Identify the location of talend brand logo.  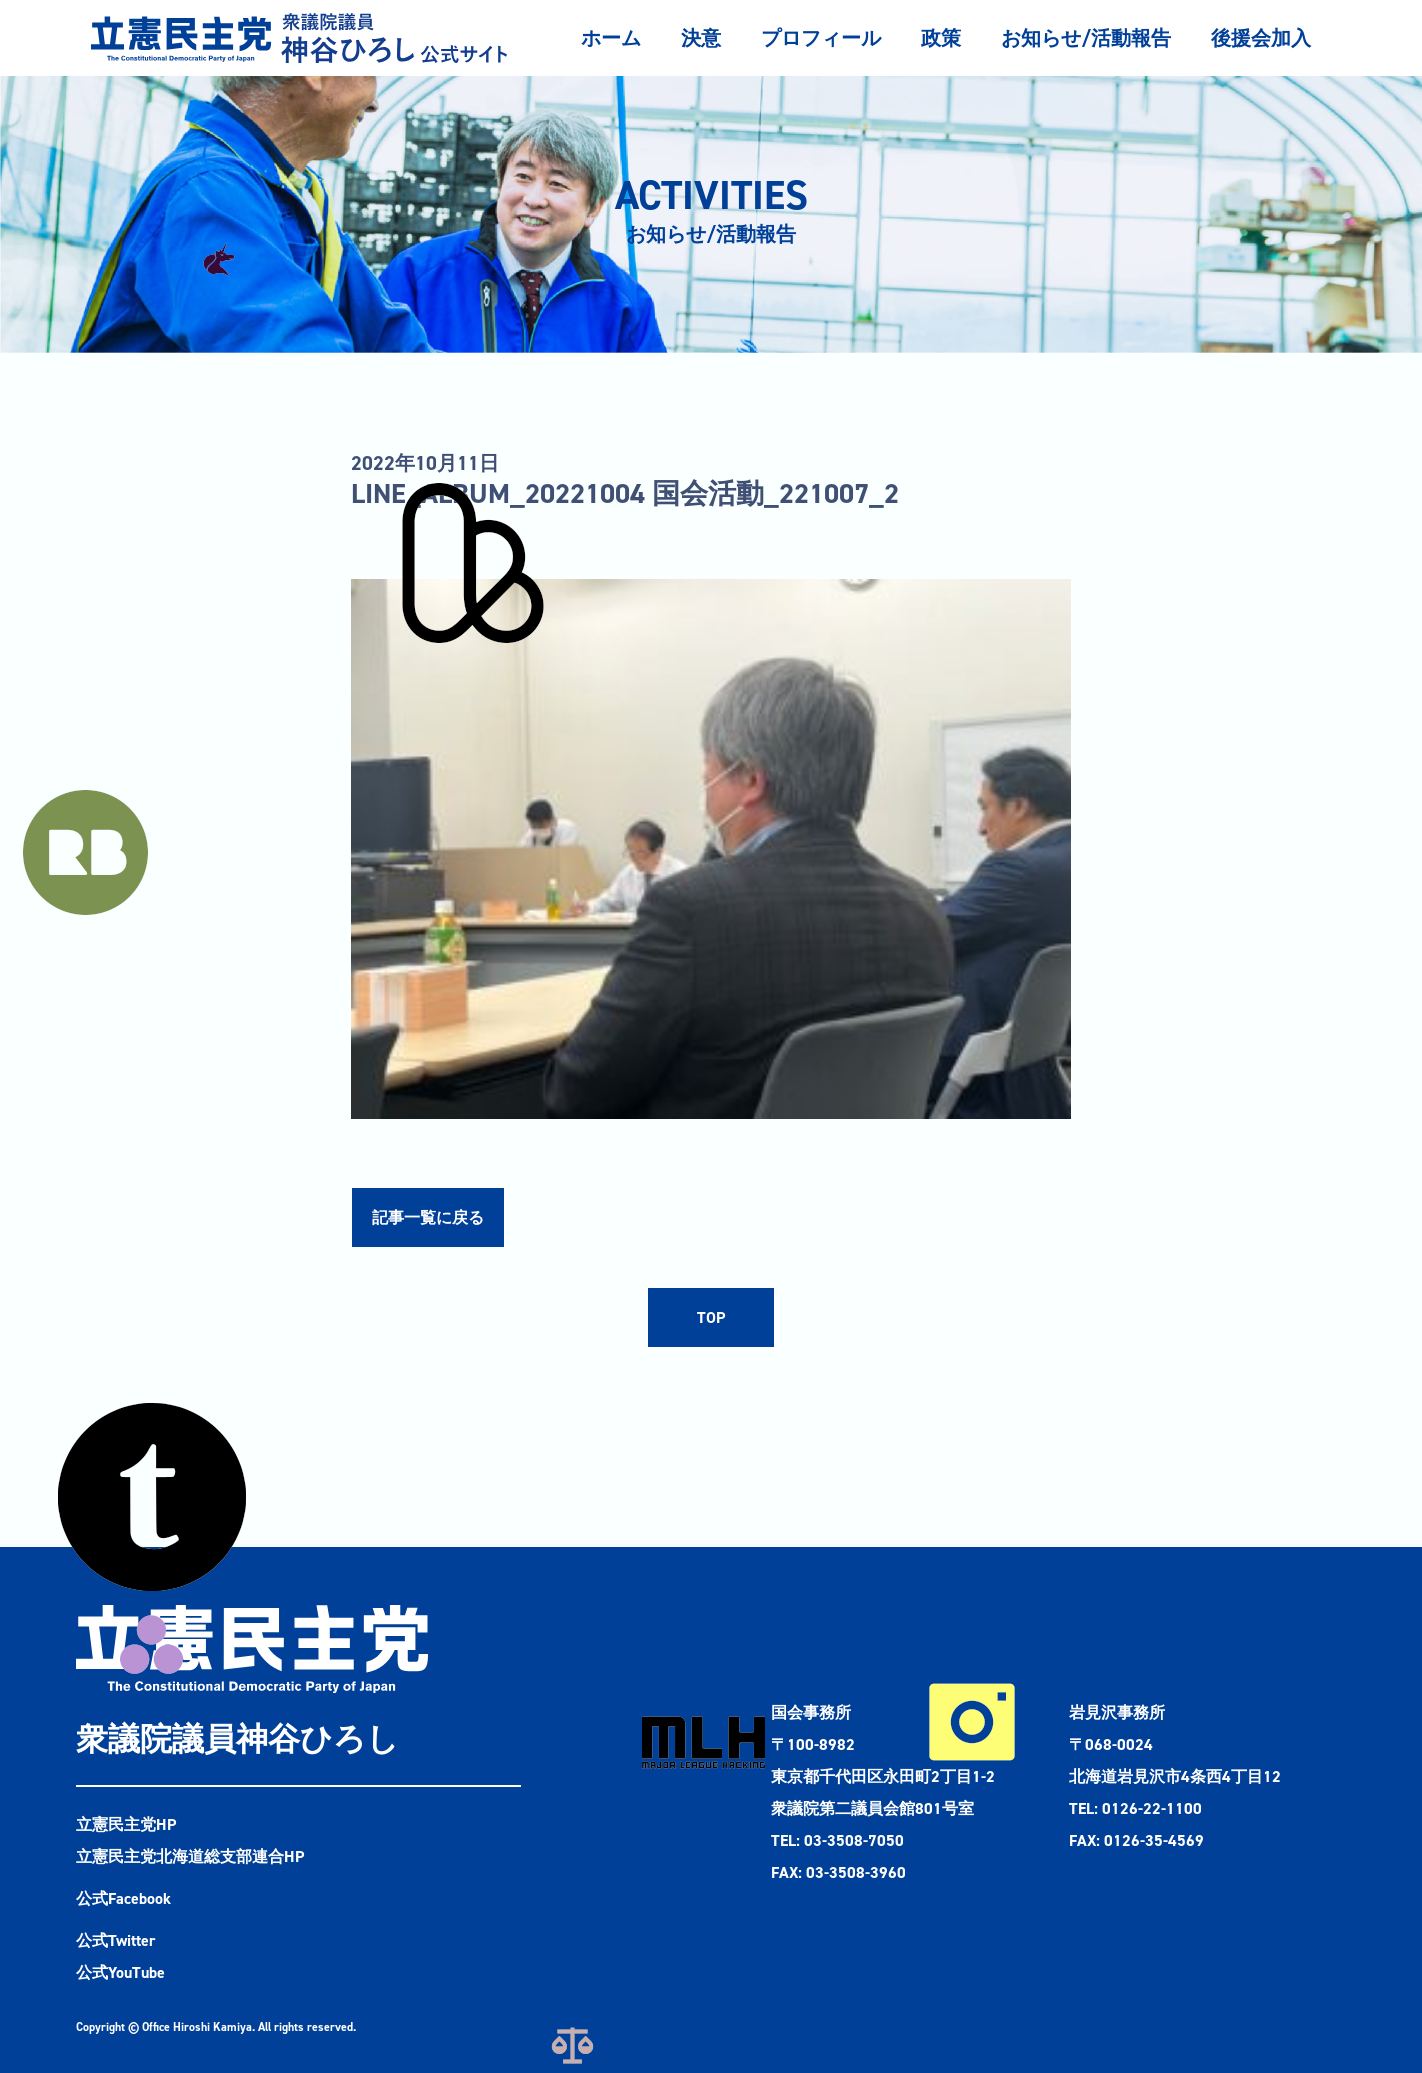
(152, 1497).